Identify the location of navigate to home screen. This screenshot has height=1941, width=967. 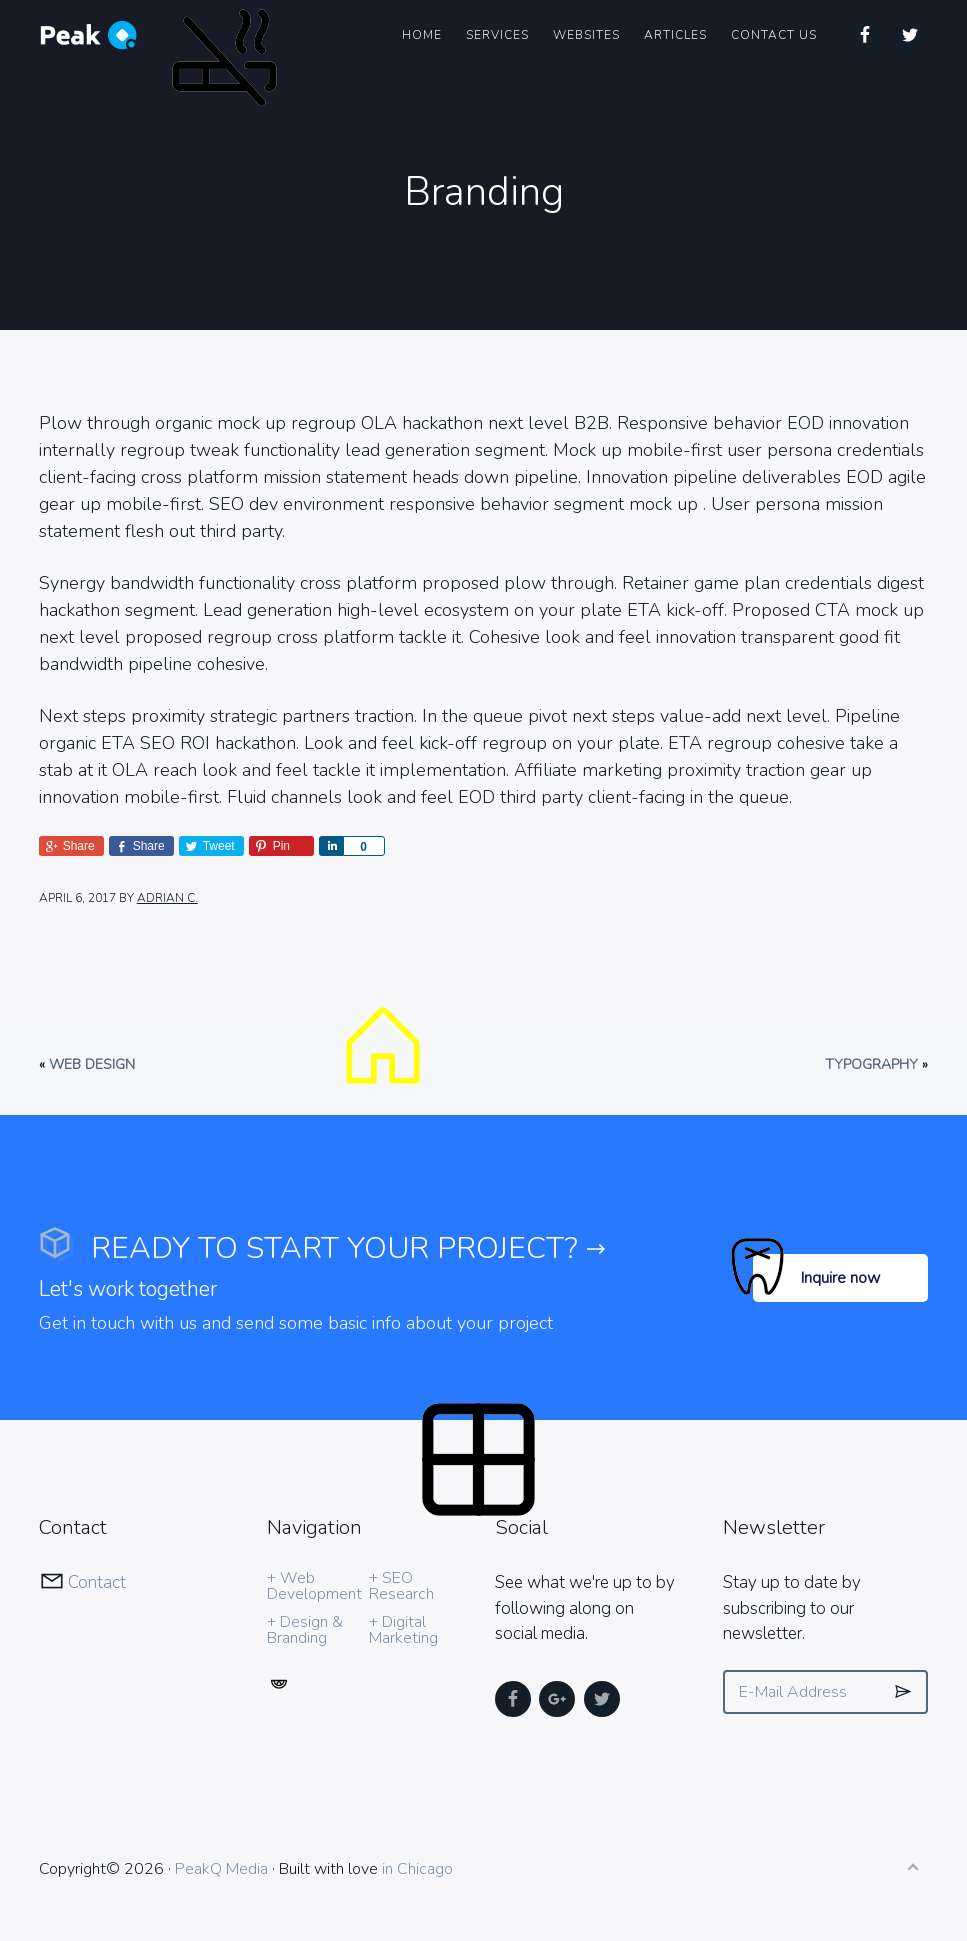
(383, 1047).